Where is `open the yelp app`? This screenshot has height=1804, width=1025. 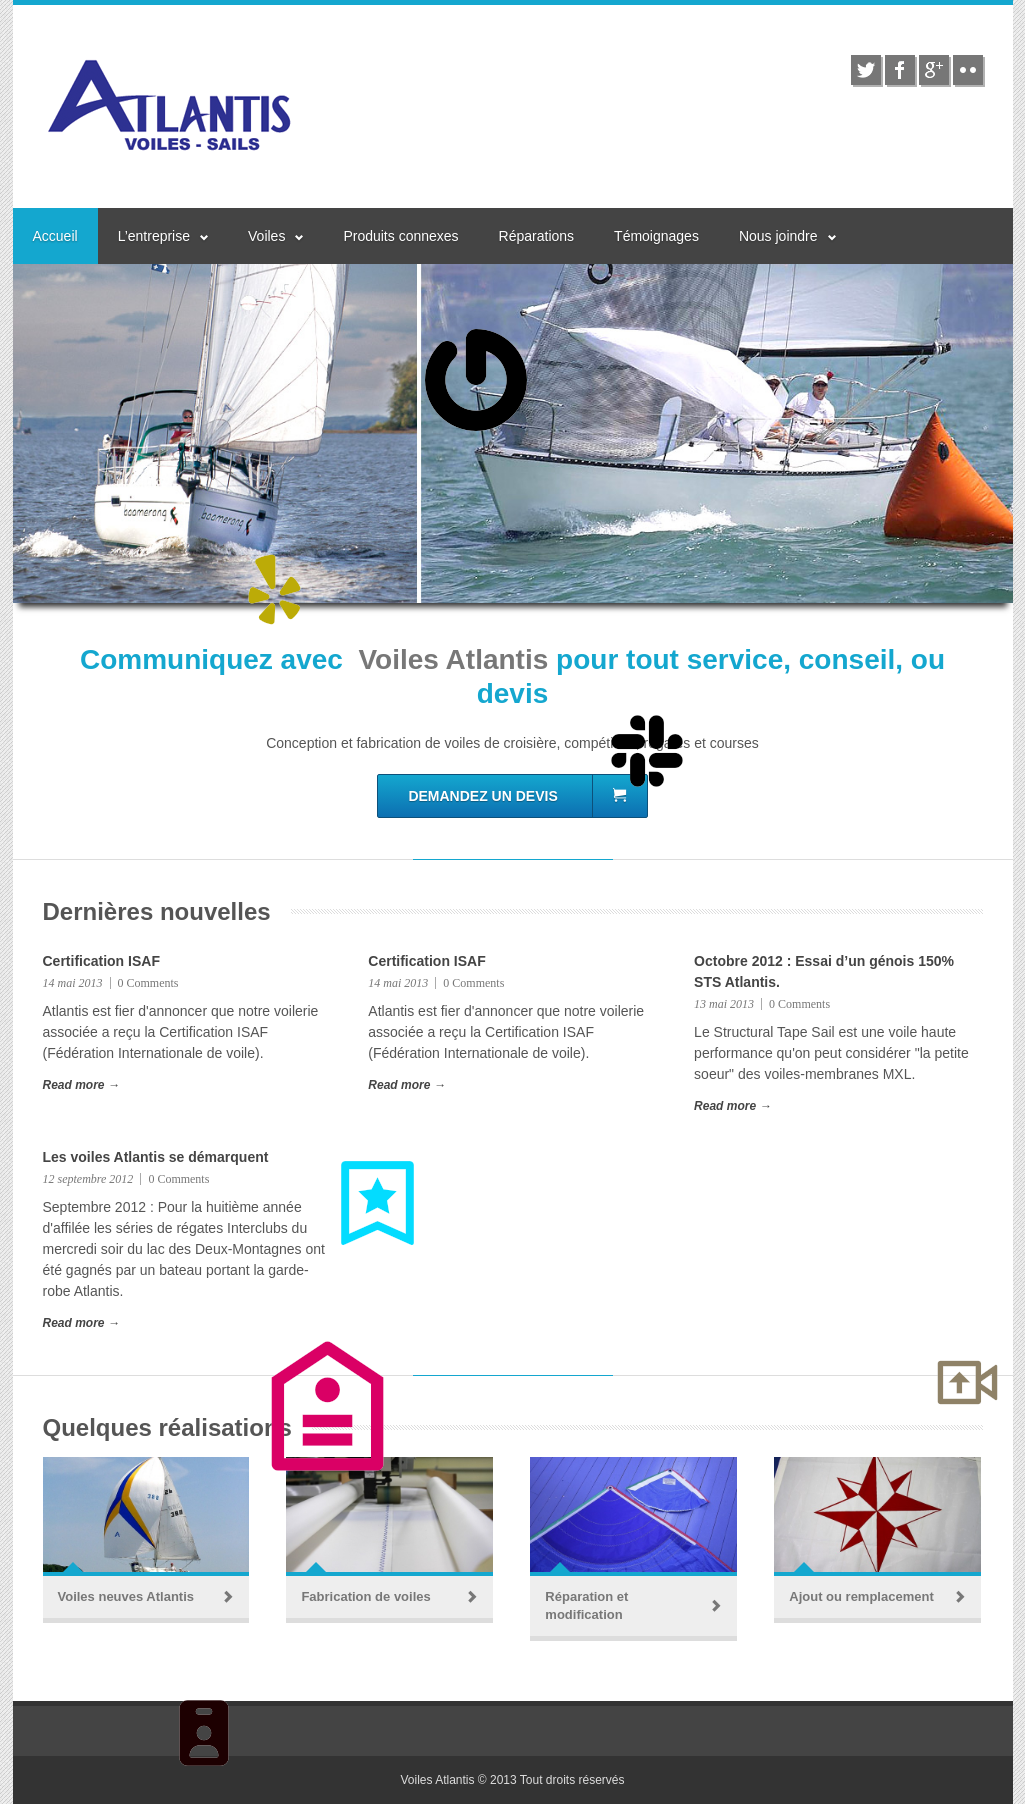
open the yelp app is located at coordinates (274, 589).